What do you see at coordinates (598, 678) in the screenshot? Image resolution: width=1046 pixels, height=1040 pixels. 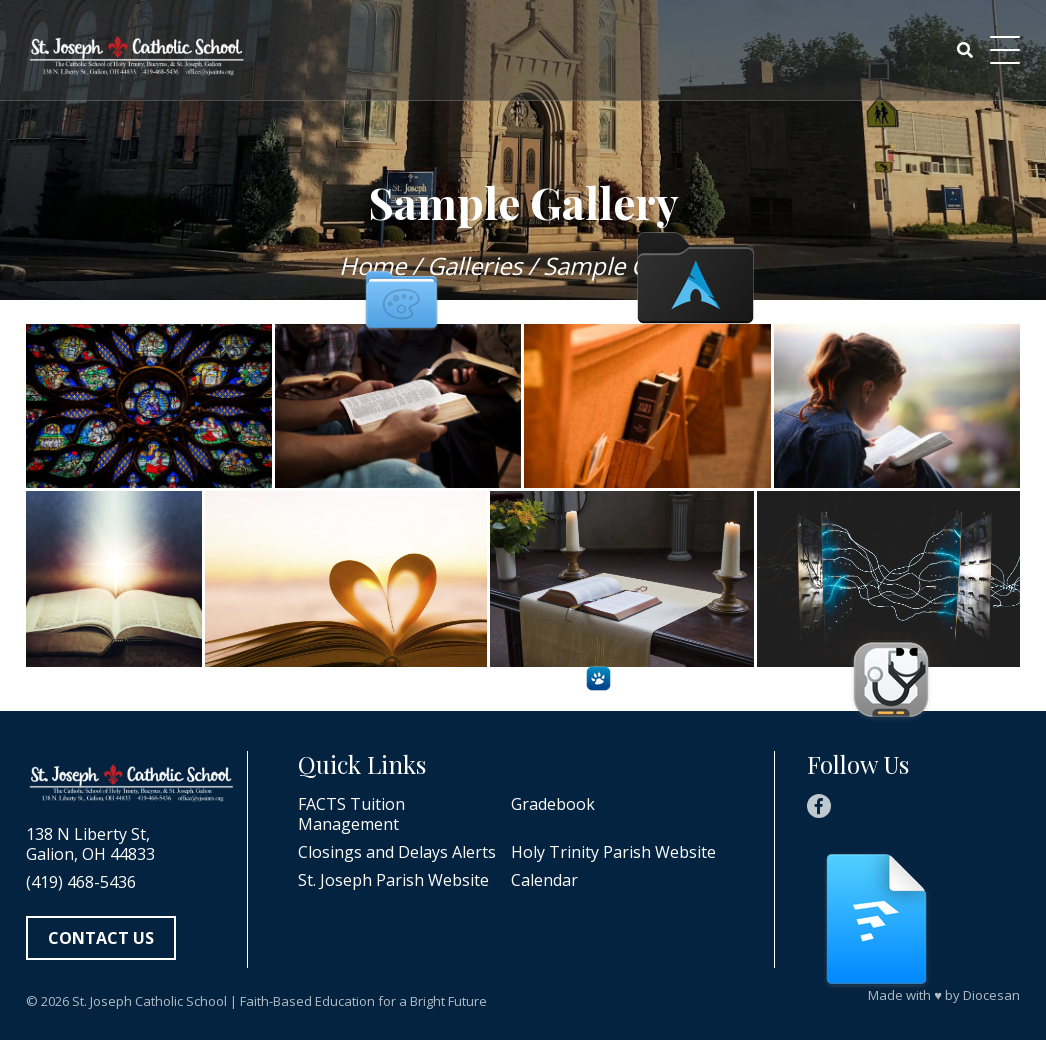 I see `open lazarus IDE application` at bounding box center [598, 678].